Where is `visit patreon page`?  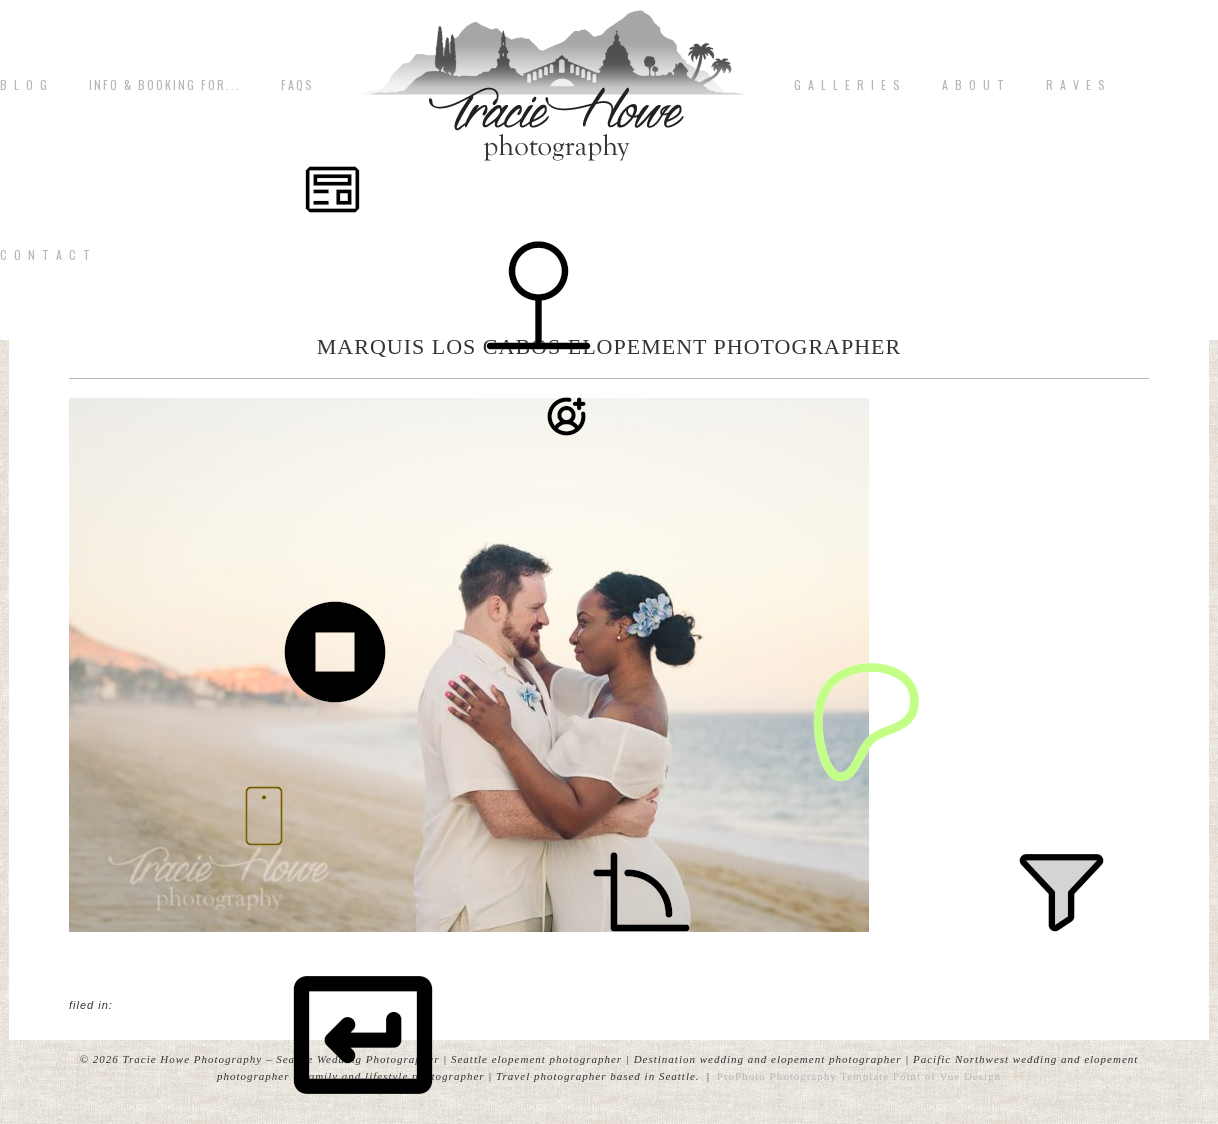
visit patreon page is located at coordinates (862, 720).